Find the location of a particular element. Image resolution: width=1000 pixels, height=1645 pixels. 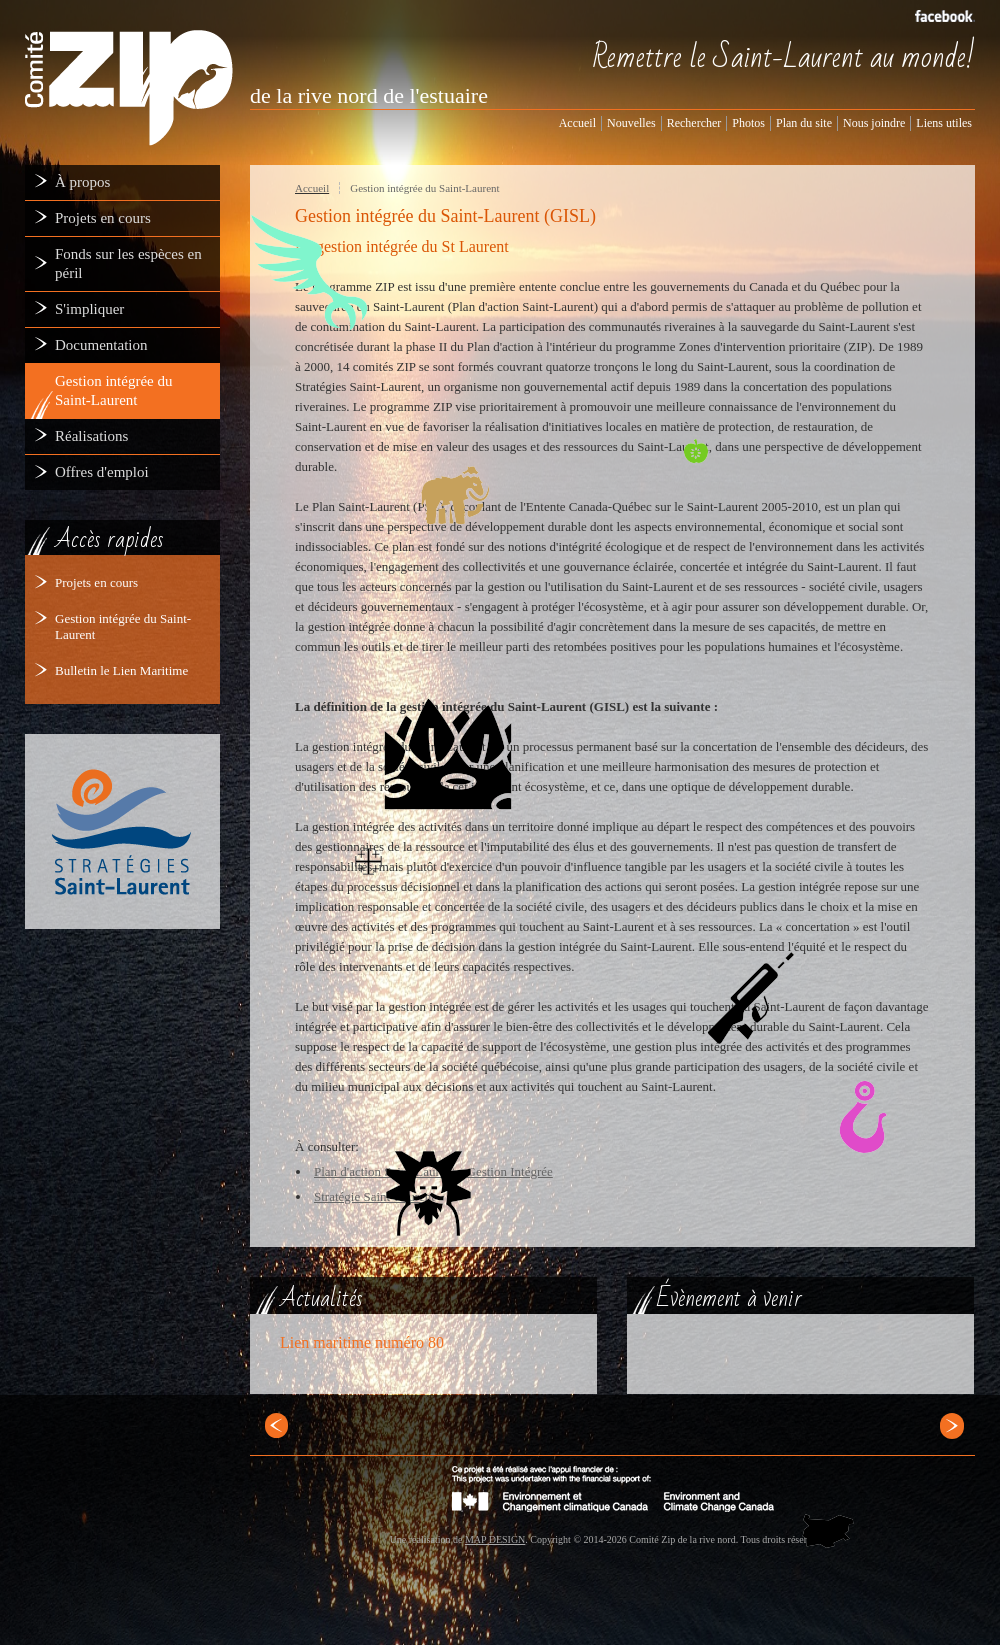

fishing or hook-related game mechanic is located at coordinates (863, 1117).